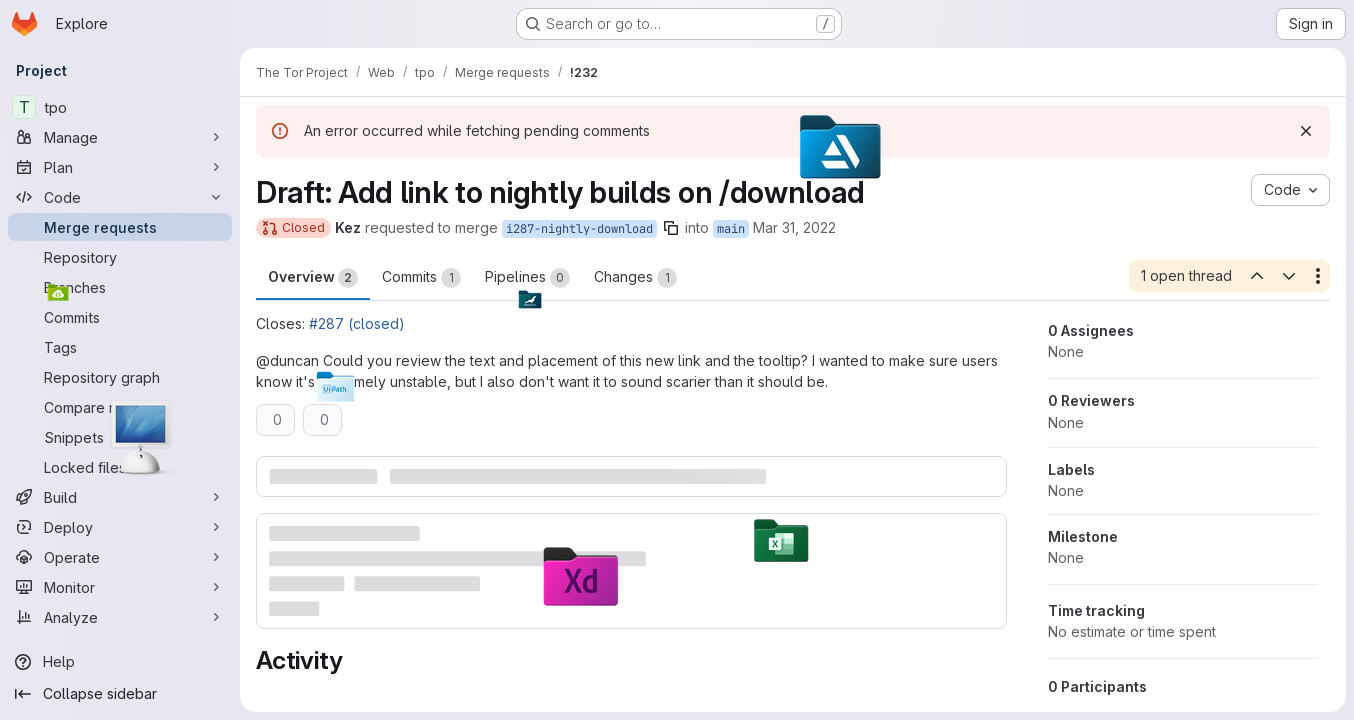 This screenshot has height=720, width=1354. Describe the element at coordinates (580, 578) in the screenshot. I see `open folder containing Adobe XD project files` at that location.